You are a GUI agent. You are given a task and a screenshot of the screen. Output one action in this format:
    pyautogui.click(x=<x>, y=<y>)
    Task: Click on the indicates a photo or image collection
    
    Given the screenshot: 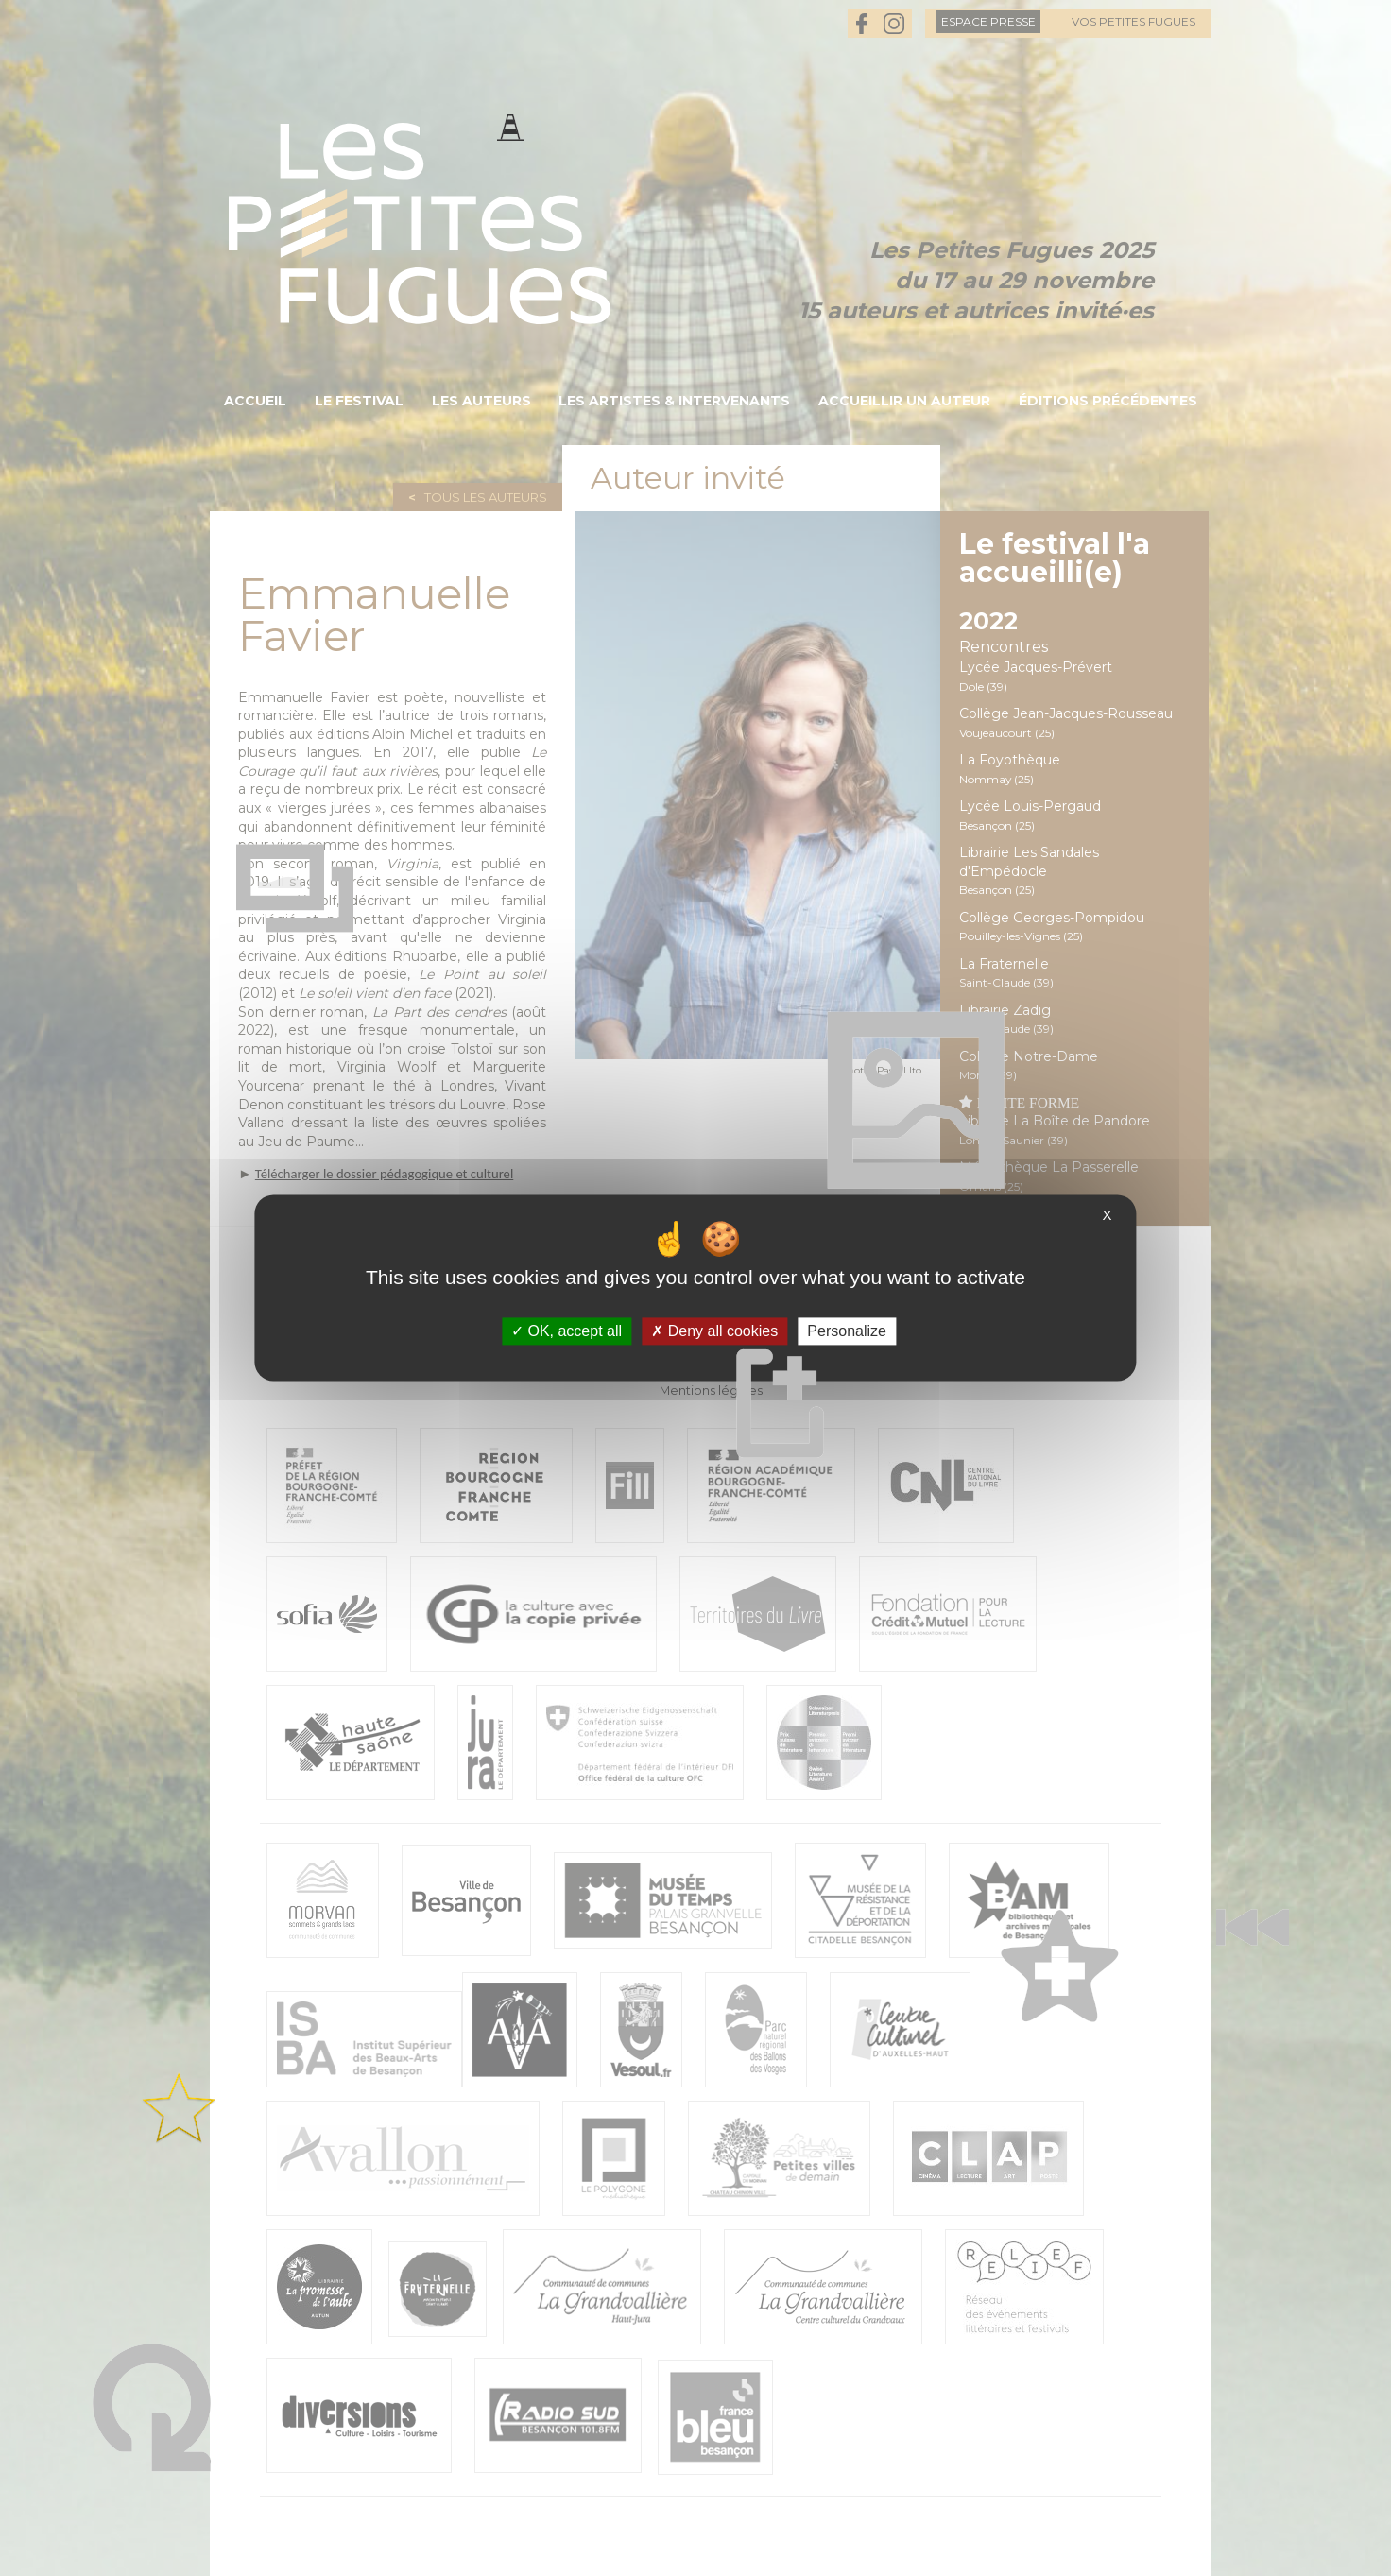 What is the action you would take?
    pyautogui.click(x=295, y=888)
    